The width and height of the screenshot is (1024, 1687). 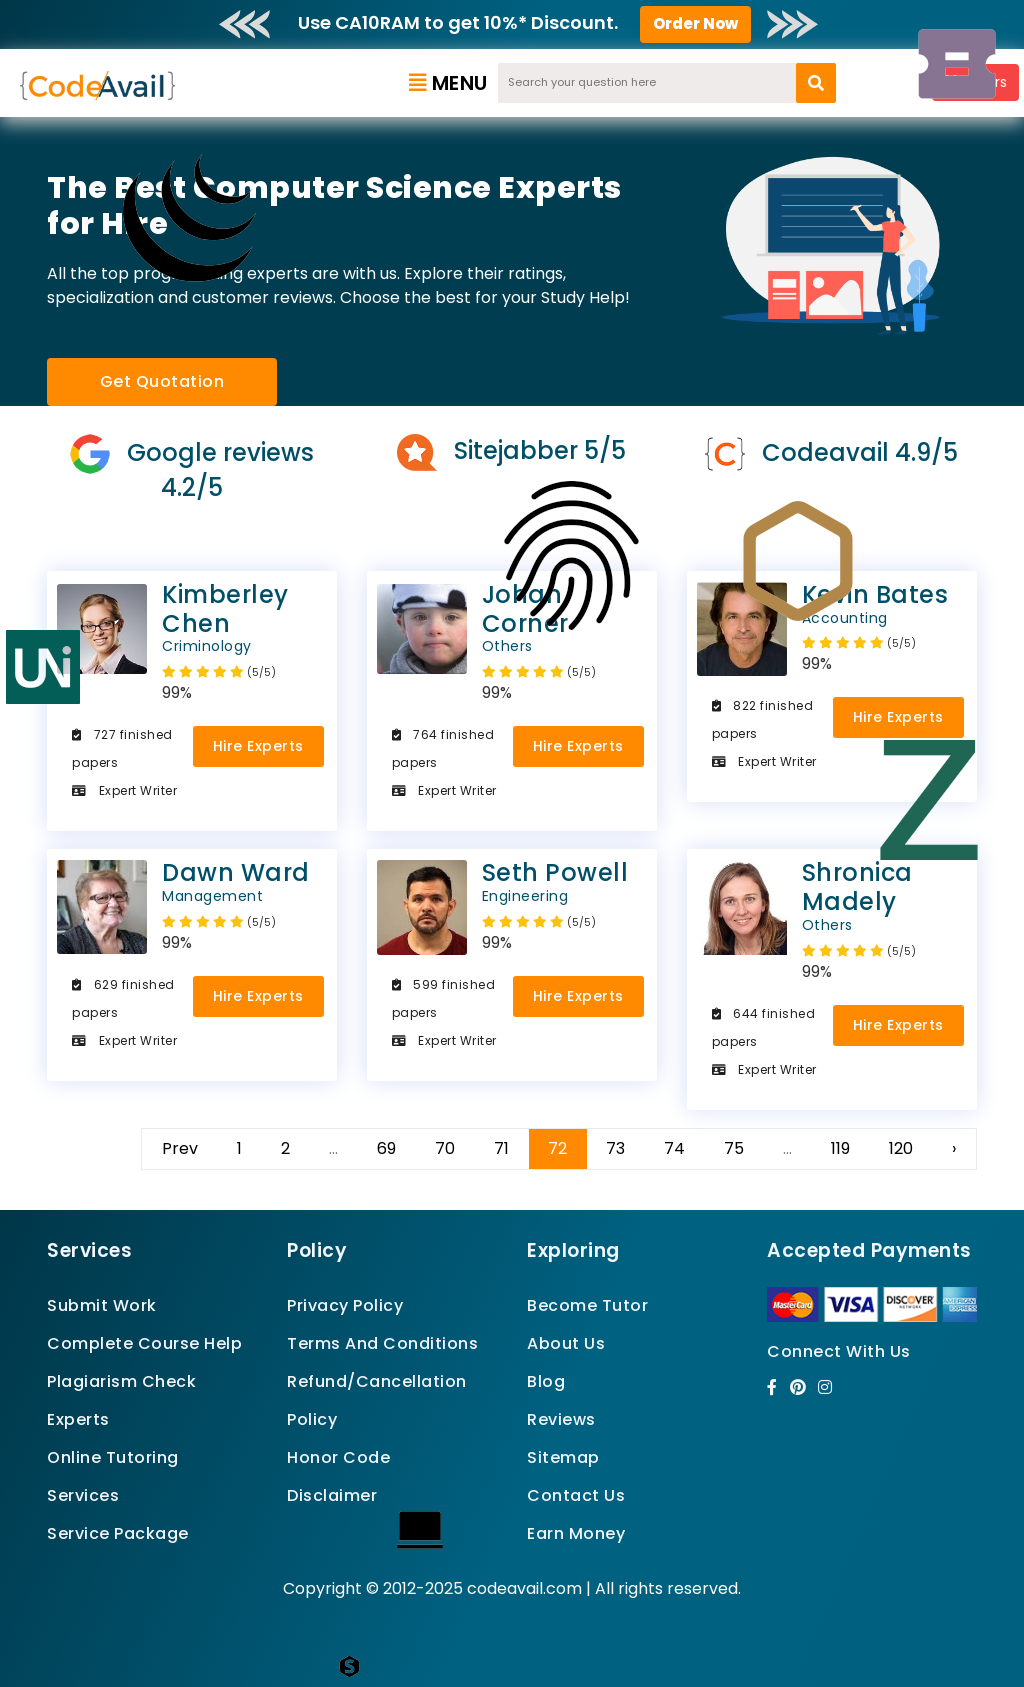 I want to click on MonkeyTie company logo, so click(x=571, y=555).